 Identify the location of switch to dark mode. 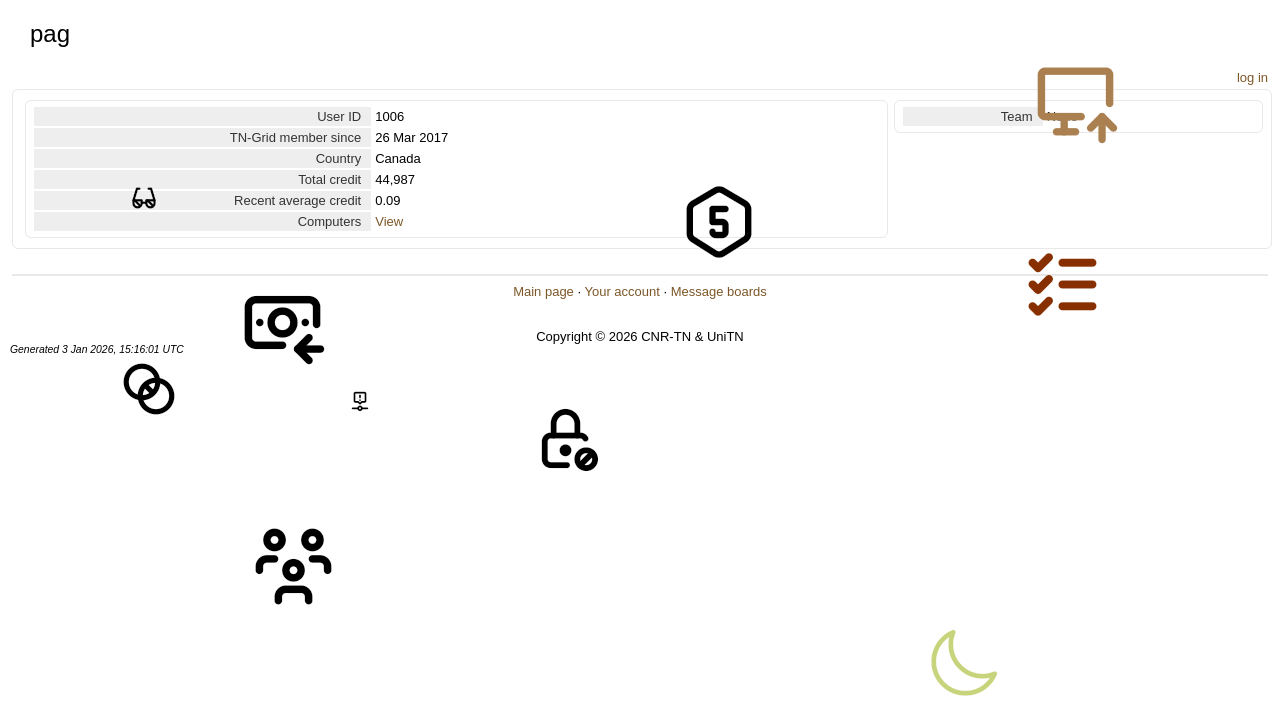
(963, 664).